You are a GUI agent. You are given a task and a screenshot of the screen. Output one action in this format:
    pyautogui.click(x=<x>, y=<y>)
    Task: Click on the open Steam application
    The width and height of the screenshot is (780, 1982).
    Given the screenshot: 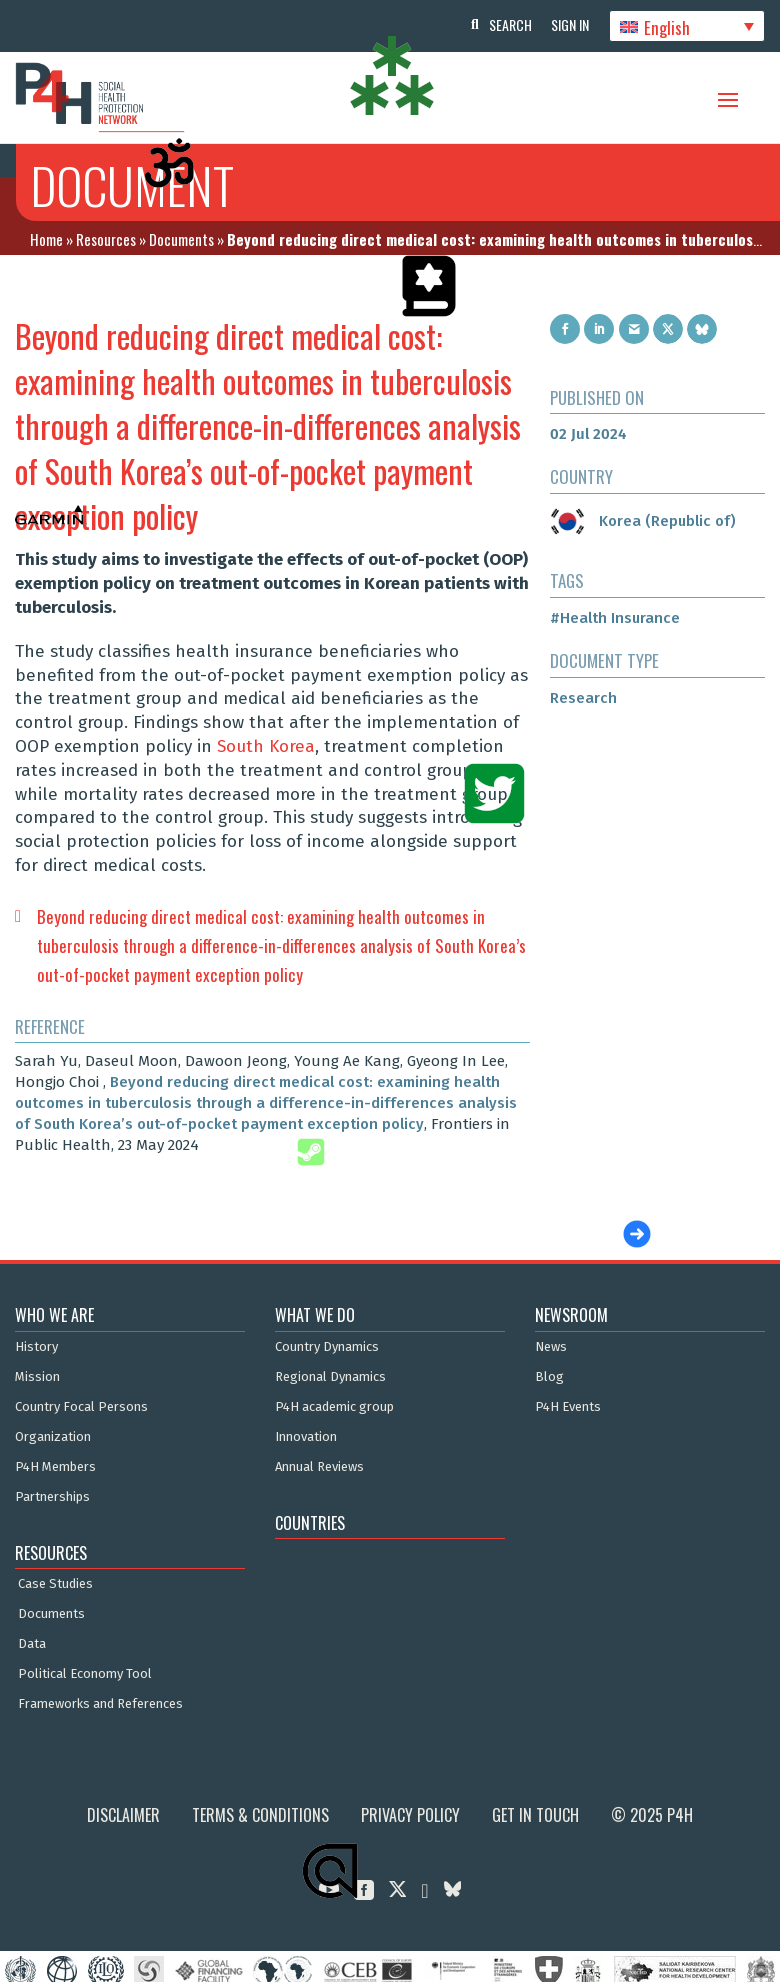 What is the action you would take?
    pyautogui.click(x=311, y=1152)
    